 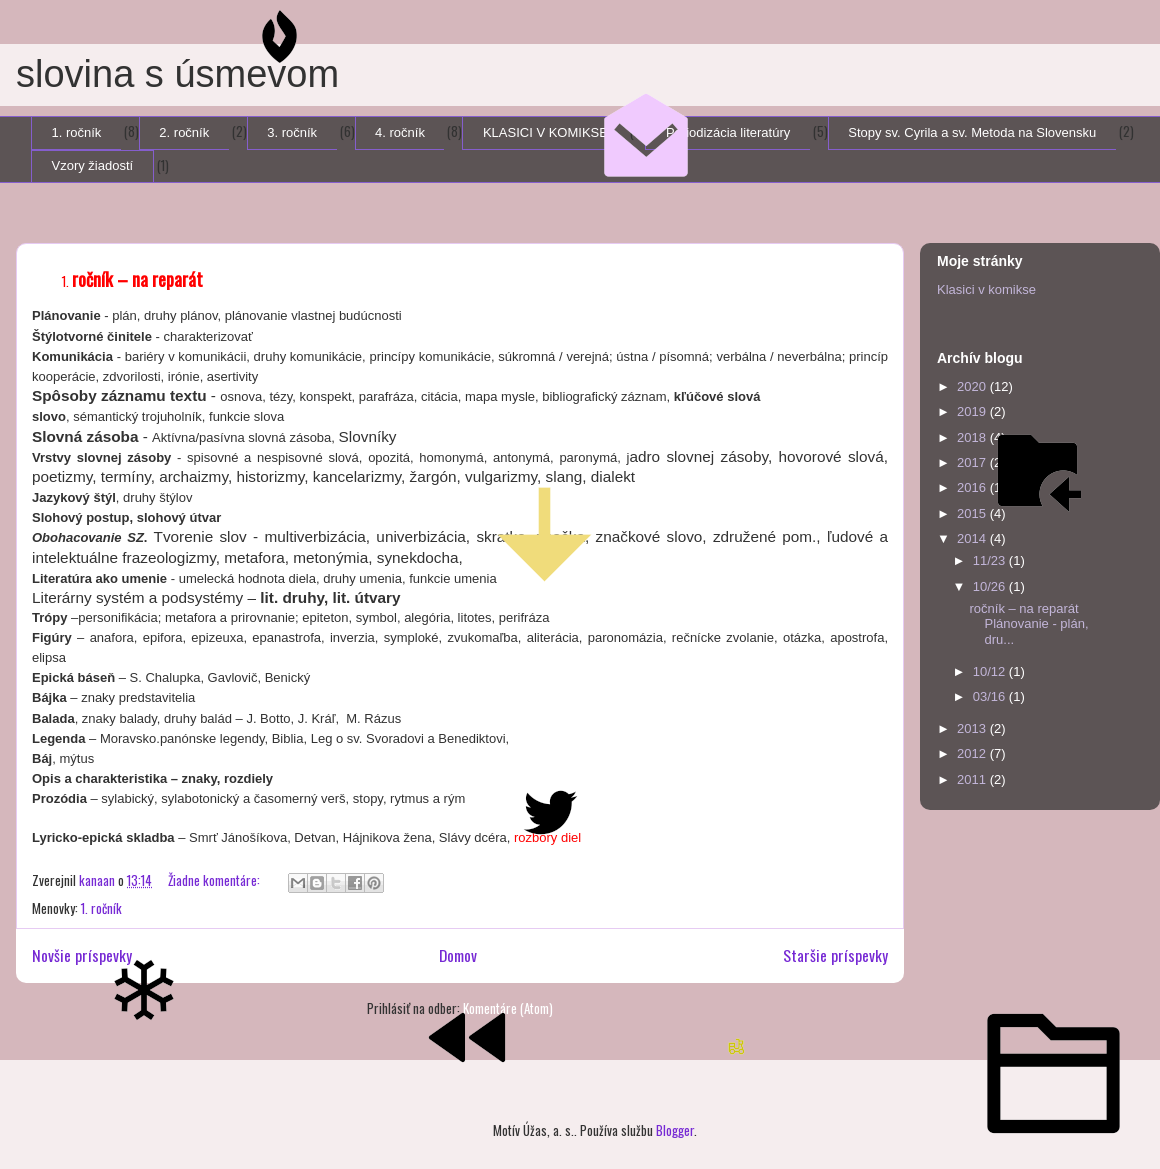 I want to click on view received files or downloads, so click(x=1037, y=470).